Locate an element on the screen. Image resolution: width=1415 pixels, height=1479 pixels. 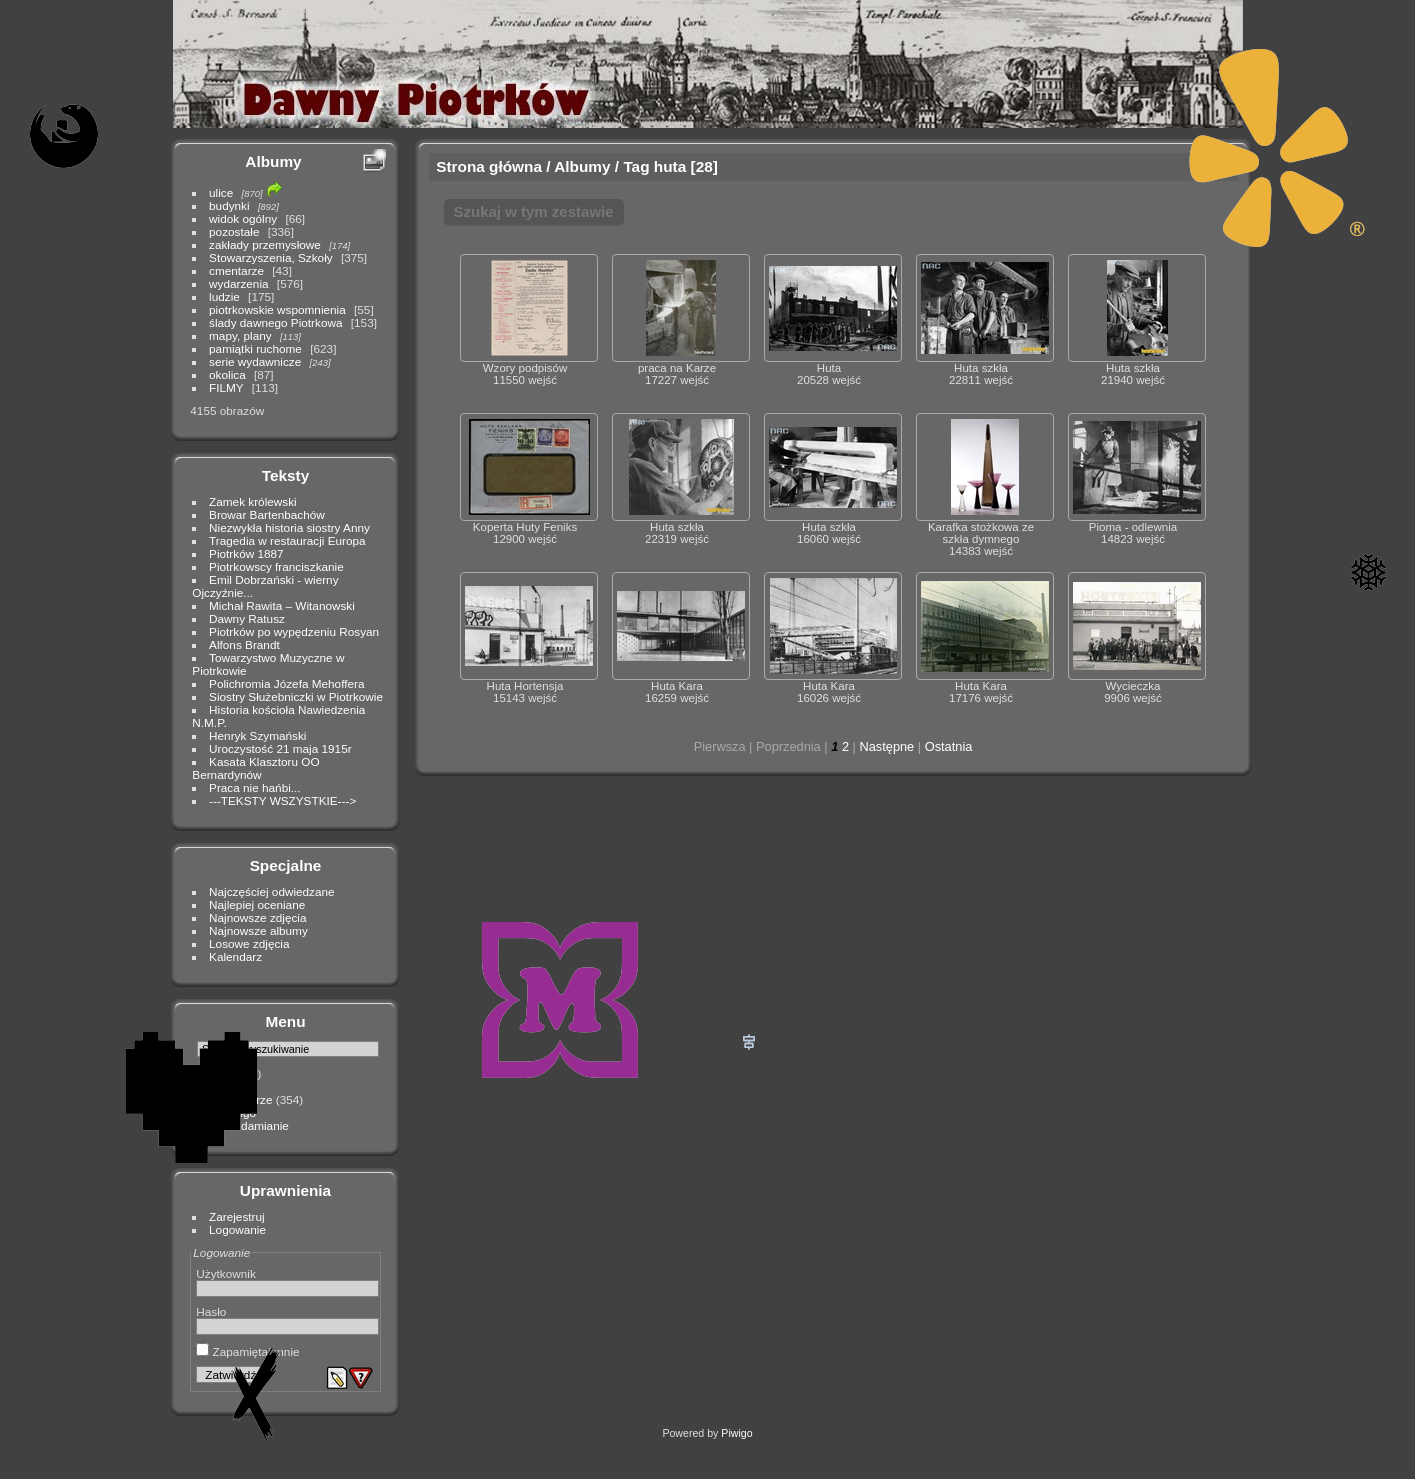
open the Yelp app is located at coordinates (1277, 148).